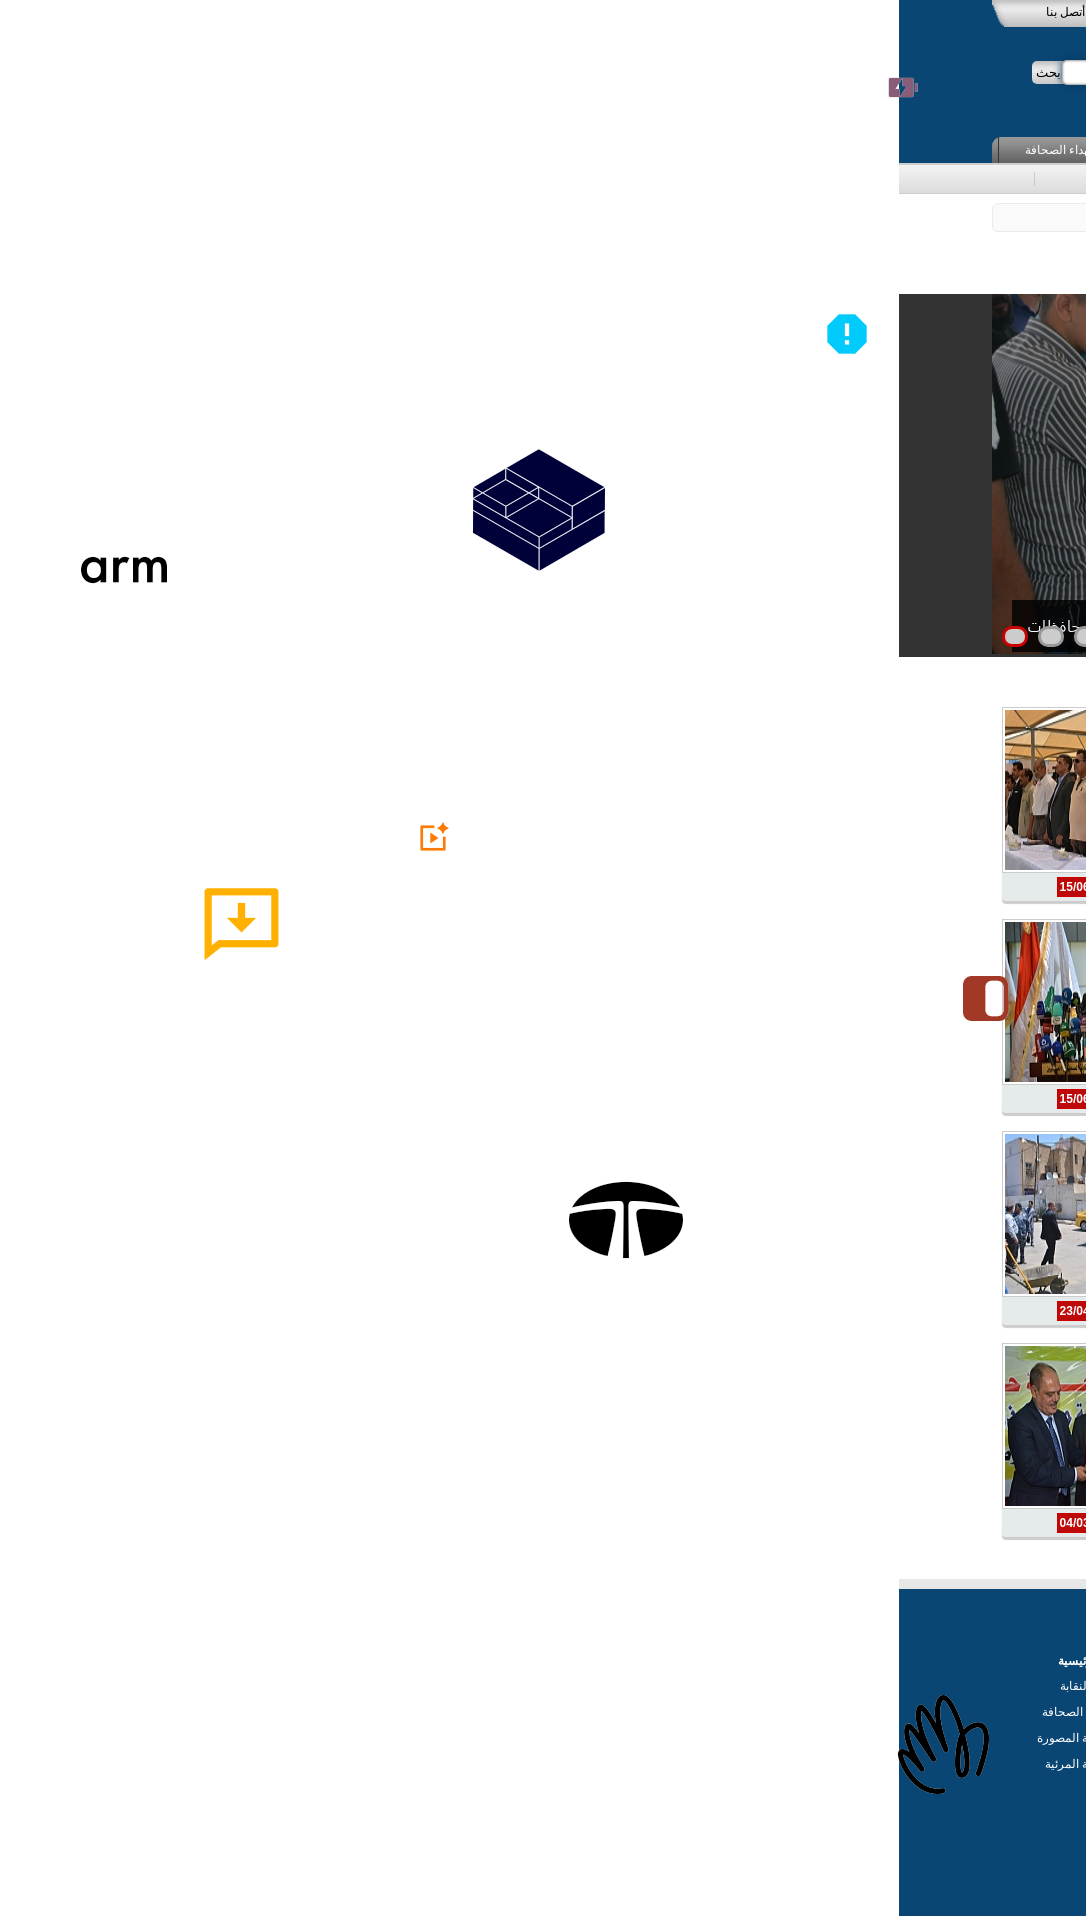 The width and height of the screenshot is (1086, 1916). What do you see at coordinates (902, 87) in the screenshot?
I see `indicates battery is currently charging` at bounding box center [902, 87].